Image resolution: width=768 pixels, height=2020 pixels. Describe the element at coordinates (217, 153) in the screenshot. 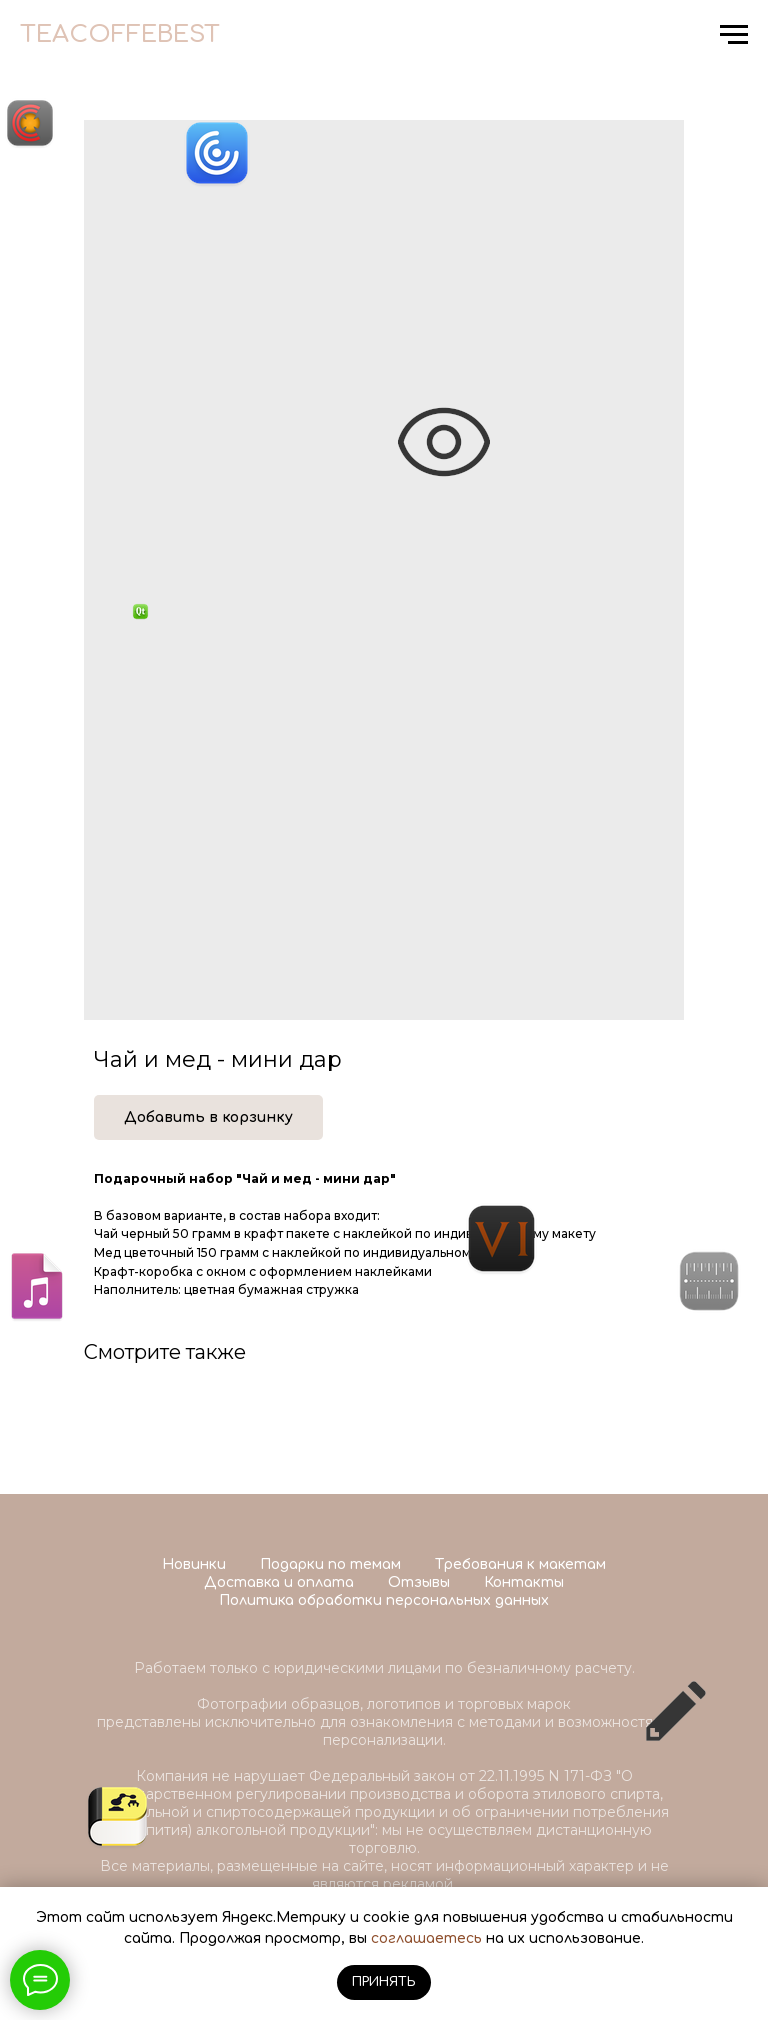

I see `open the receiver app` at that location.